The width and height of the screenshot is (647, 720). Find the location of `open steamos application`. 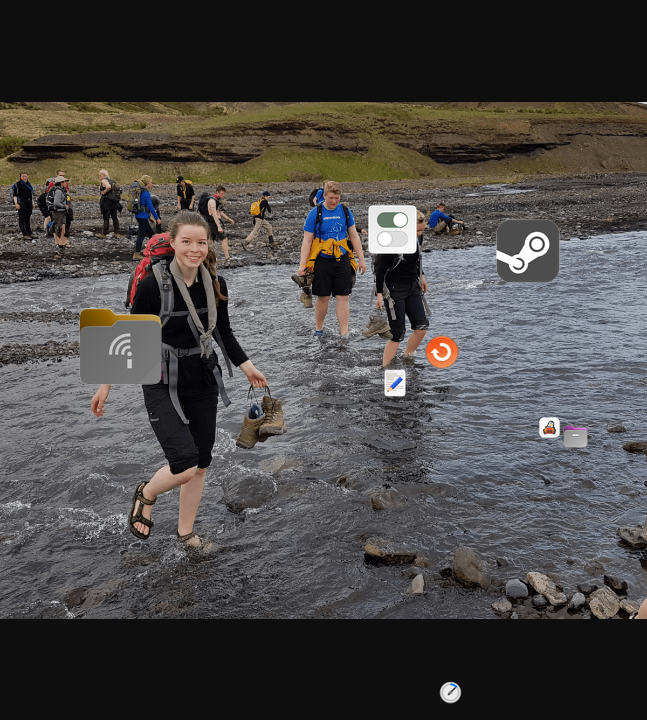

open steamos application is located at coordinates (528, 251).